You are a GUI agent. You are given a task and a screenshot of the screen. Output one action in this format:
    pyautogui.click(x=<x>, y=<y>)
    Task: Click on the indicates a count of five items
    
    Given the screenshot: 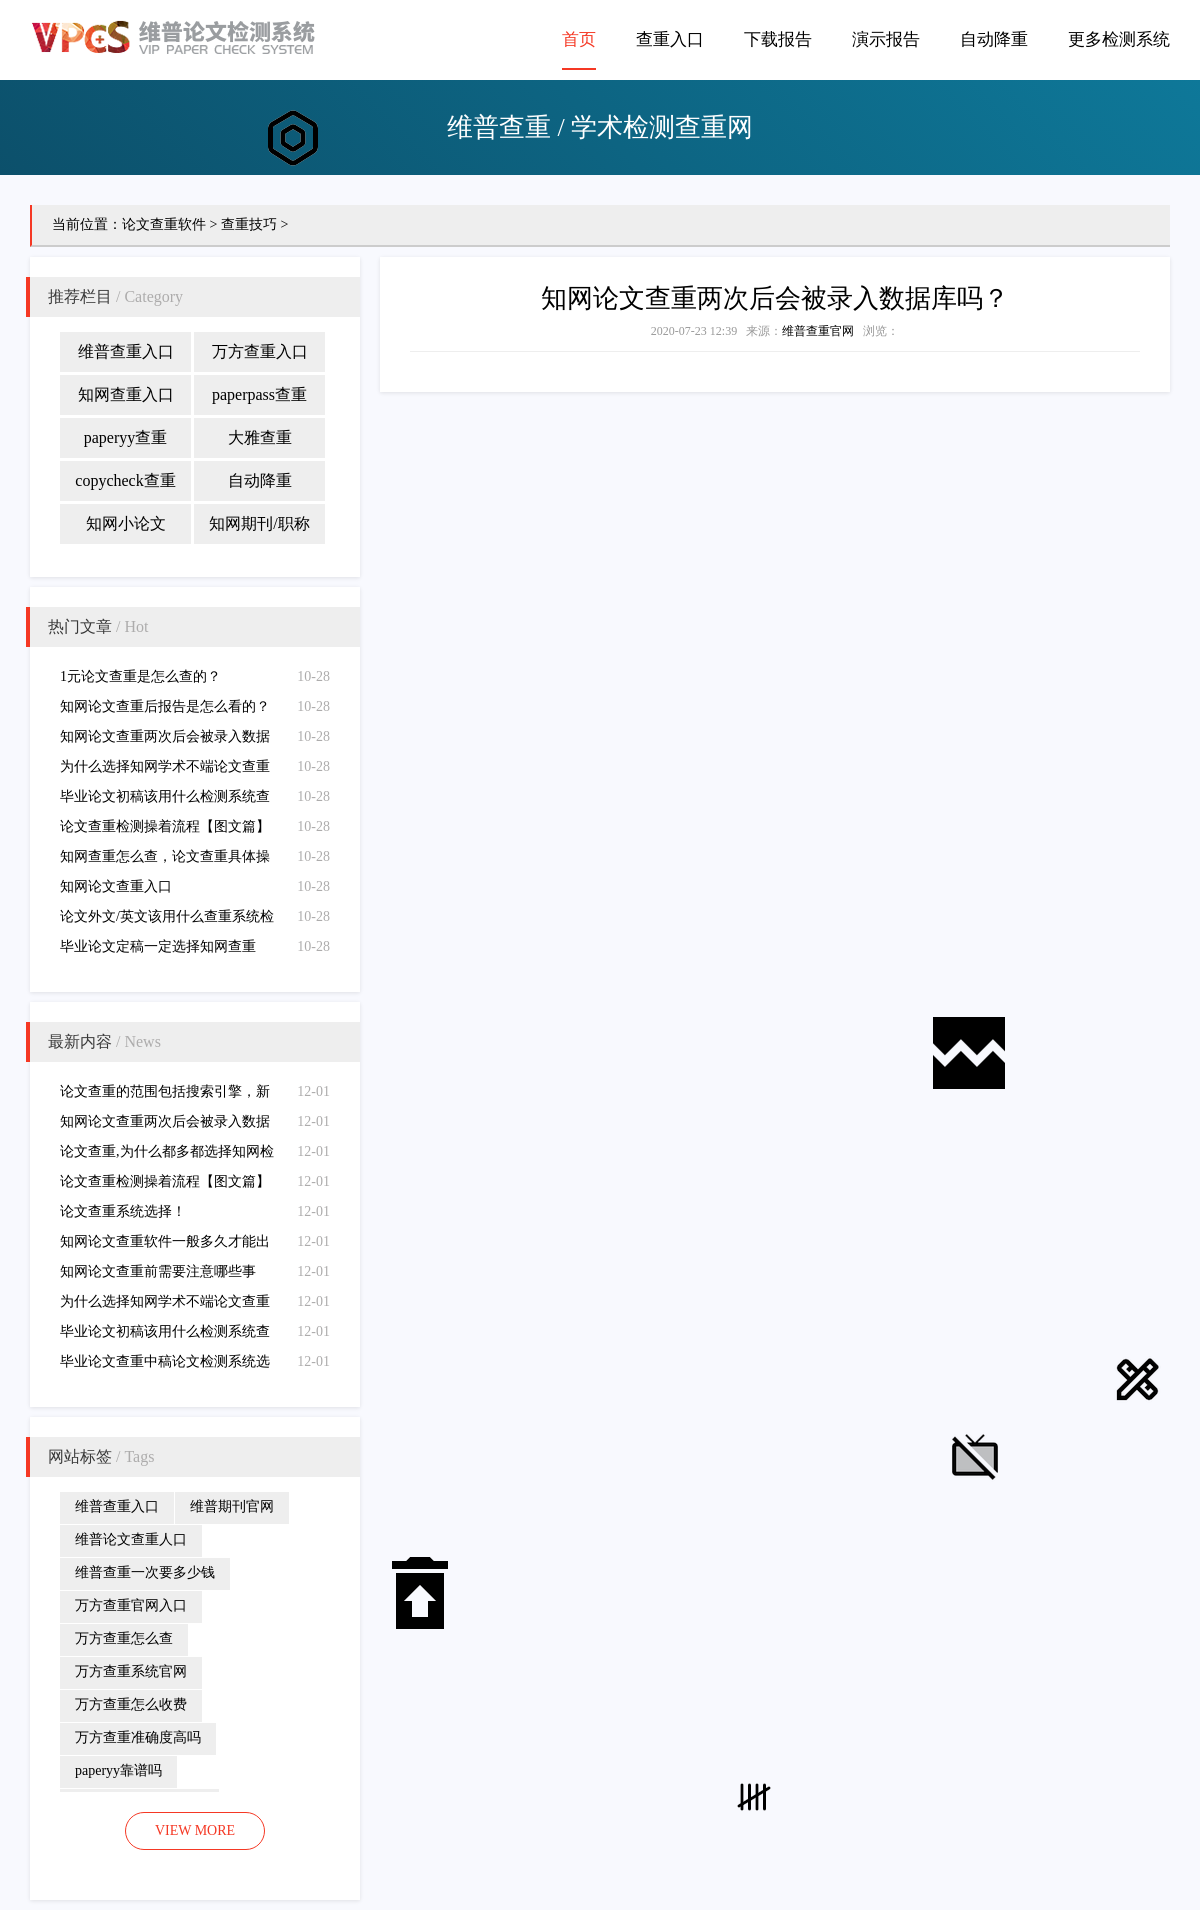 What is the action you would take?
    pyautogui.click(x=754, y=1797)
    